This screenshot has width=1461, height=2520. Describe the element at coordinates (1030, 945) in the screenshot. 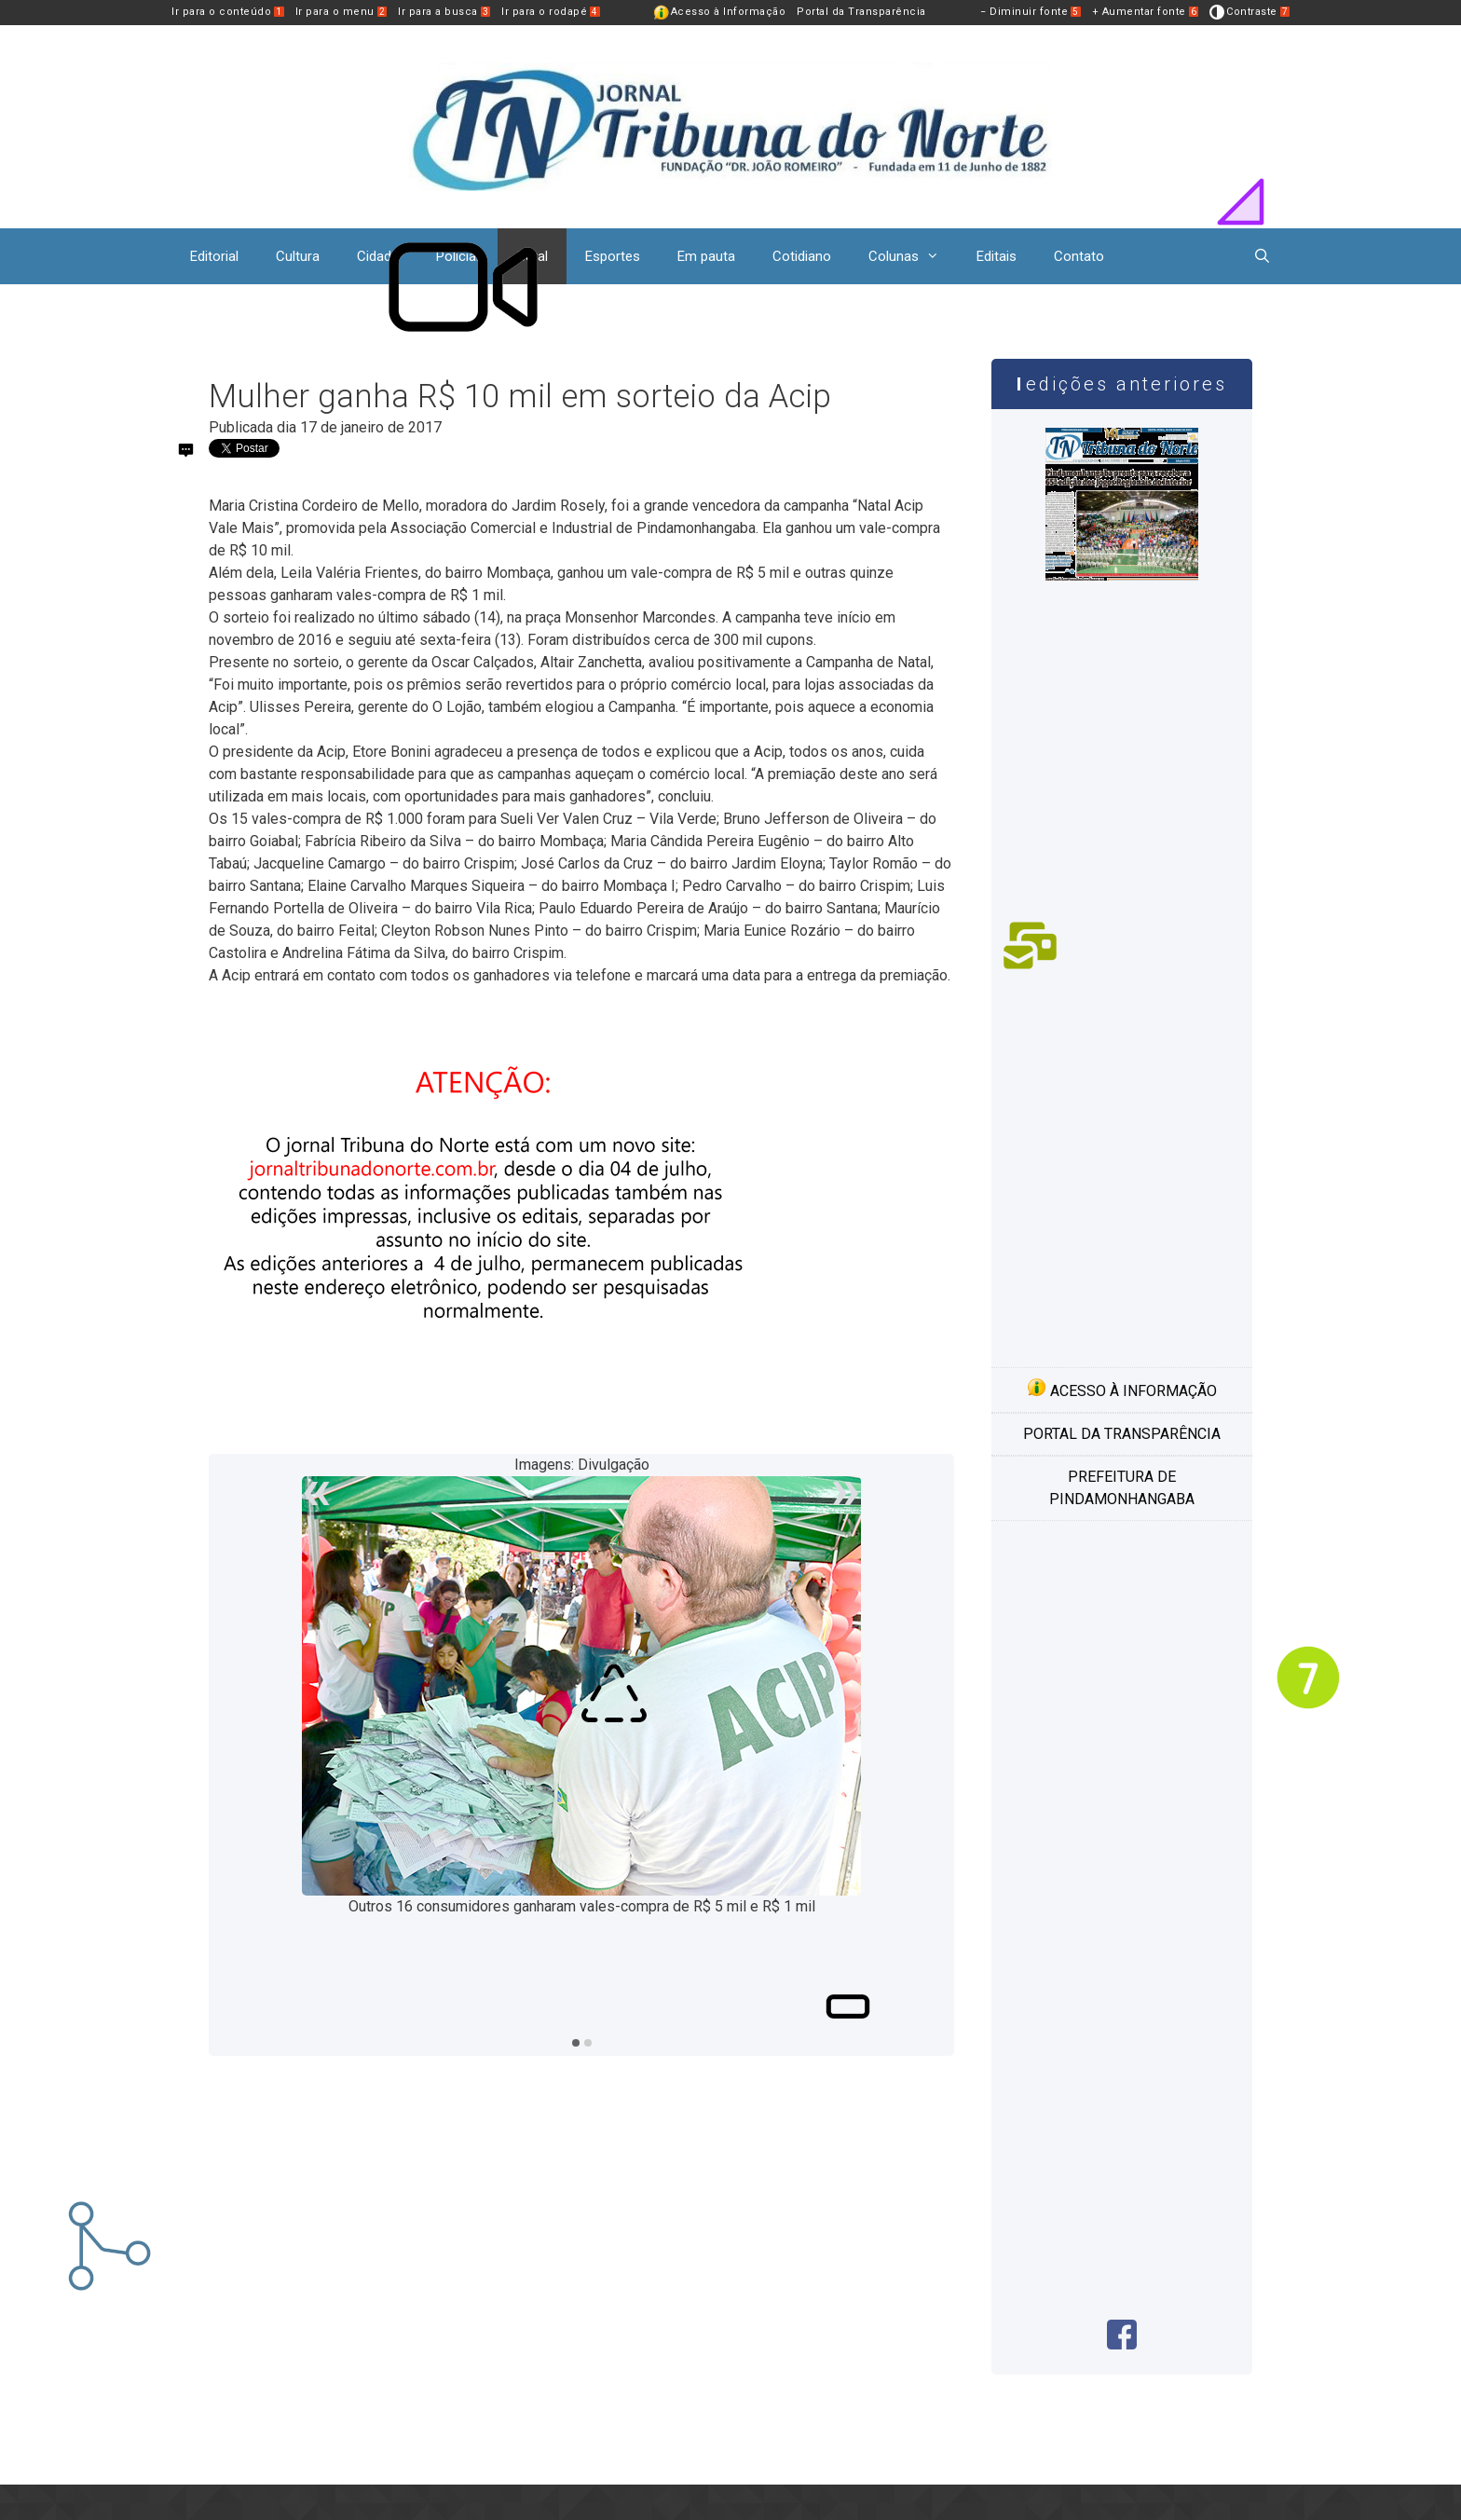

I see `access bulk mail or mass email tools` at that location.